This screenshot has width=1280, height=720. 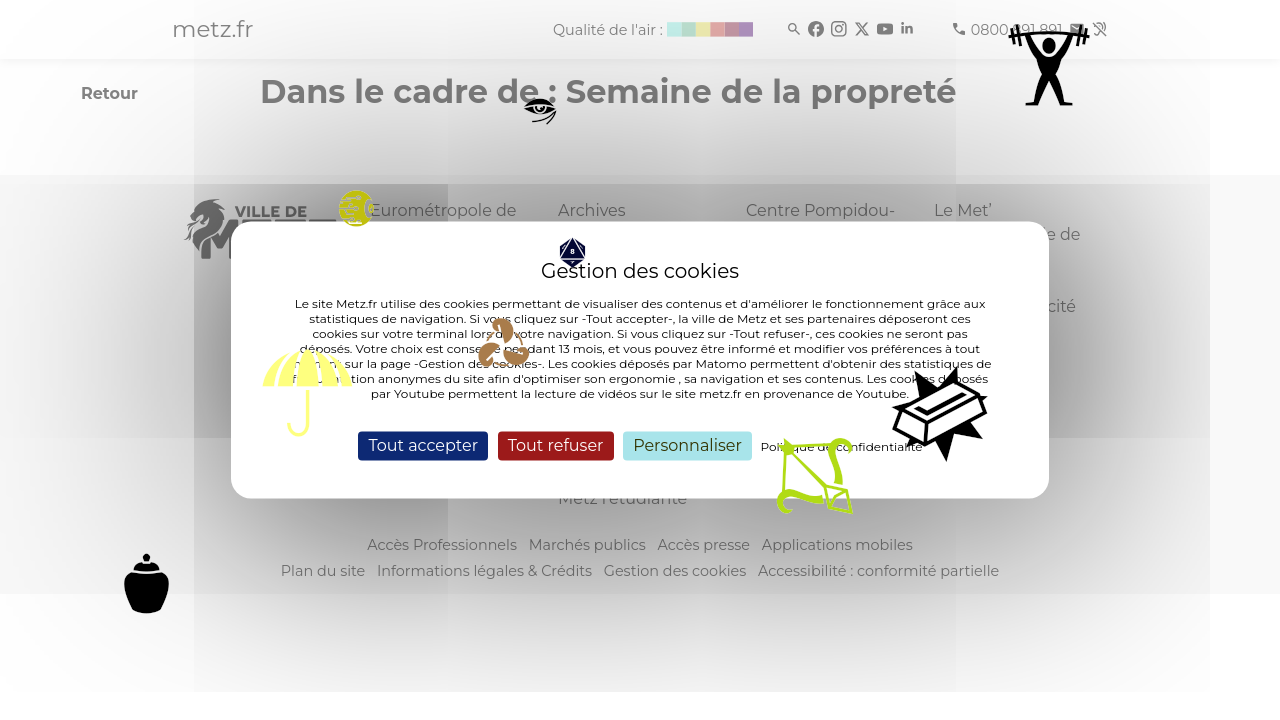 What do you see at coordinates (307, 392) in the screenshot?
I see `view weather forecast or rain conditions` at bounding box center [307, 392].